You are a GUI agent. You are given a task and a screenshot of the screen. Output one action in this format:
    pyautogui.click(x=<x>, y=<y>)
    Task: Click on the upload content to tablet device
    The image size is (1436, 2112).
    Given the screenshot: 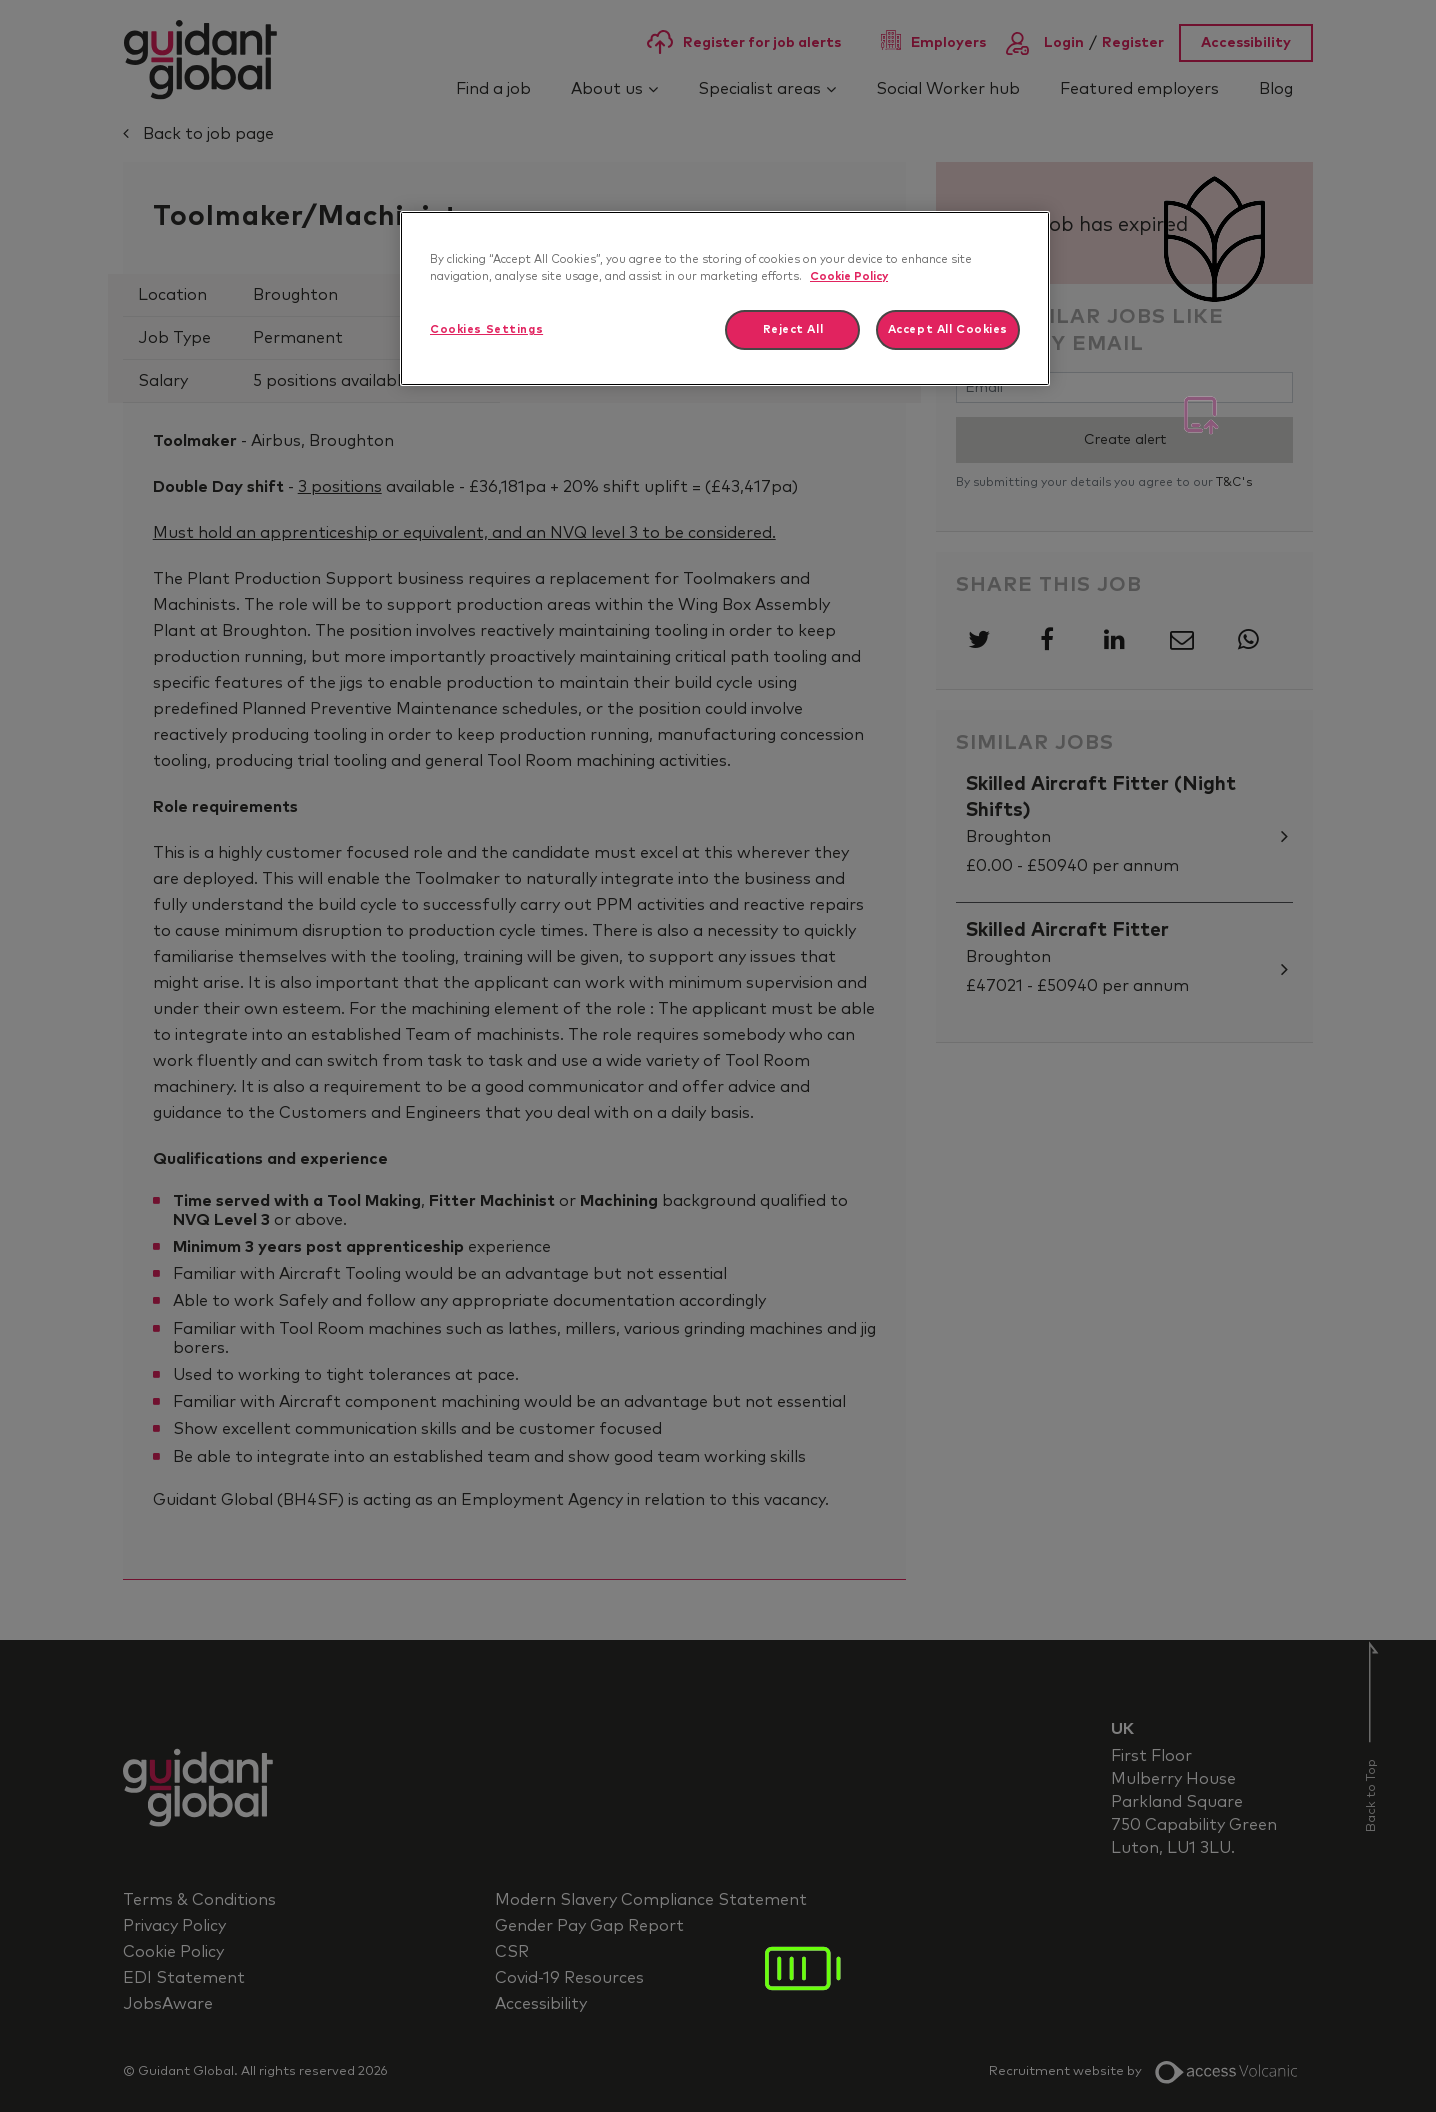 What is the action you would take?
    pyautogui.click(x=1198, y=414)
    